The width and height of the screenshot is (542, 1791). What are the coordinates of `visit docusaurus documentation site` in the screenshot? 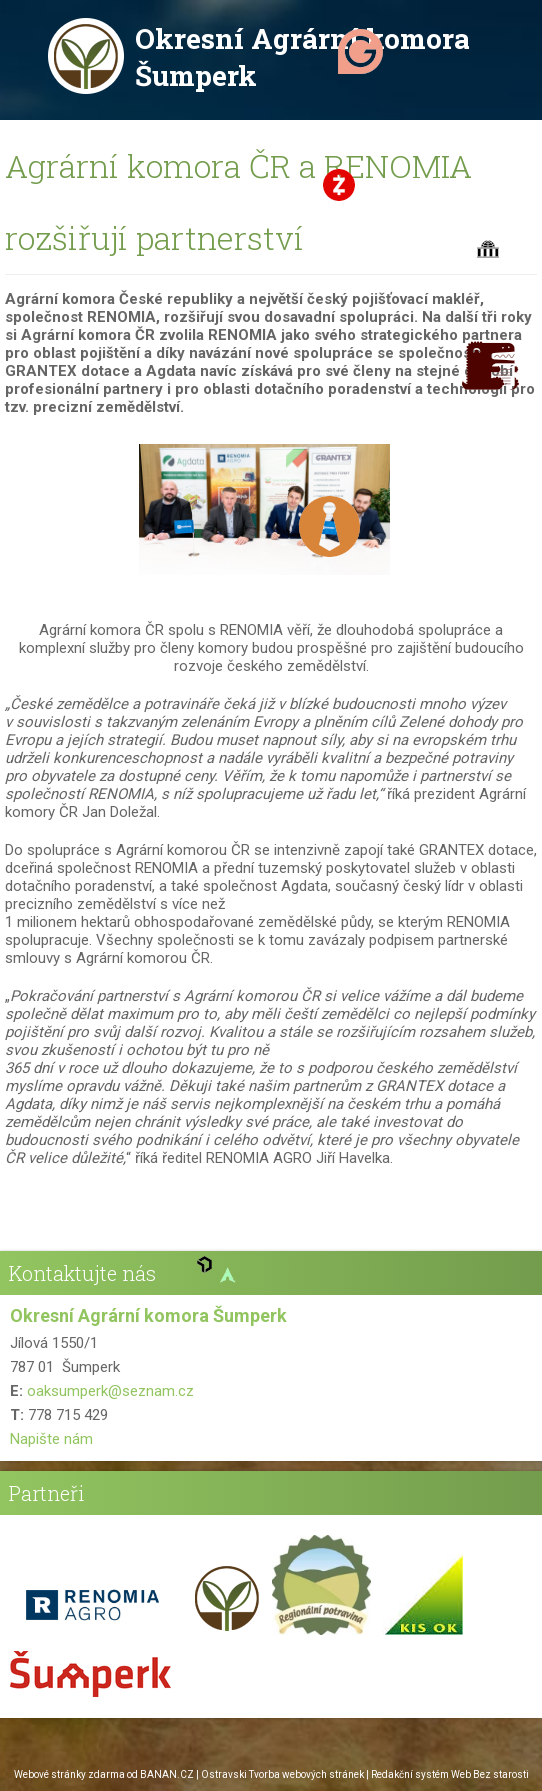 It's located at (490, 365).